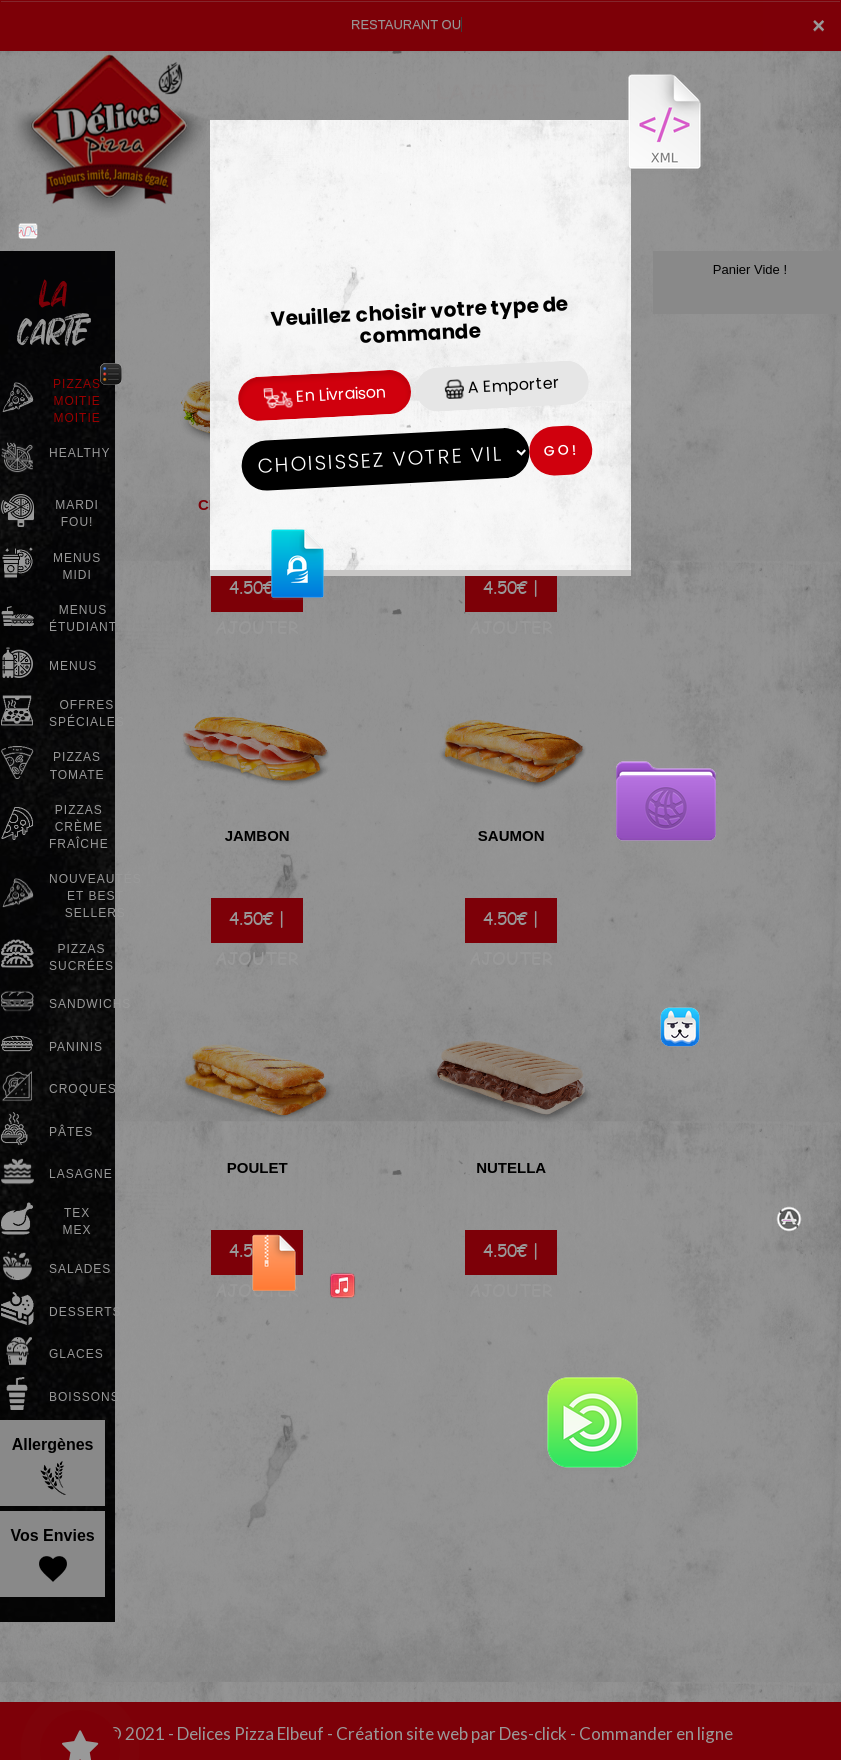 This screenshot has height=1760, width=841. What do you see at coordinates (789, 1219) in the screenshot?
I see `open the software update manager` at bounding box center [789, 1219].